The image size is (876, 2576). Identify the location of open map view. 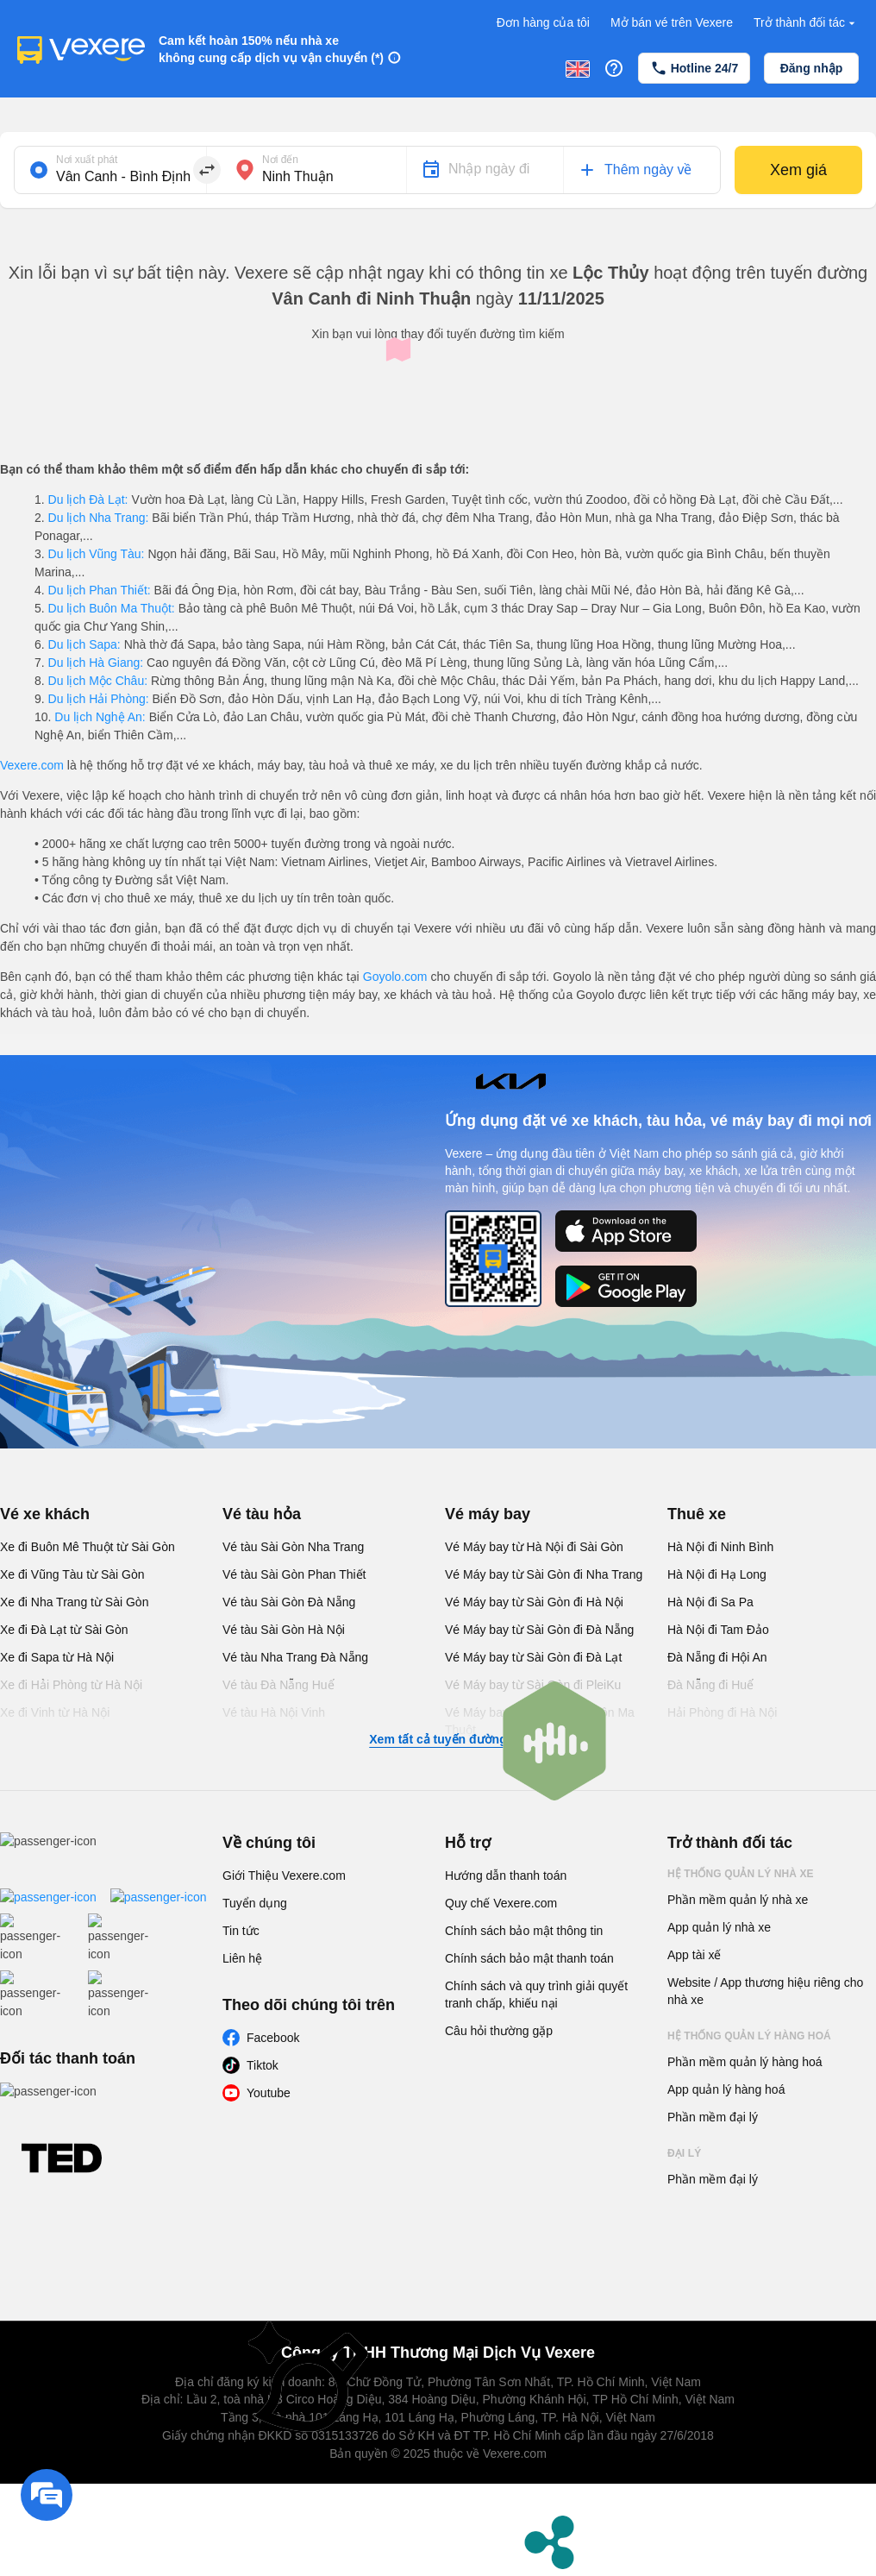
(398, 349).